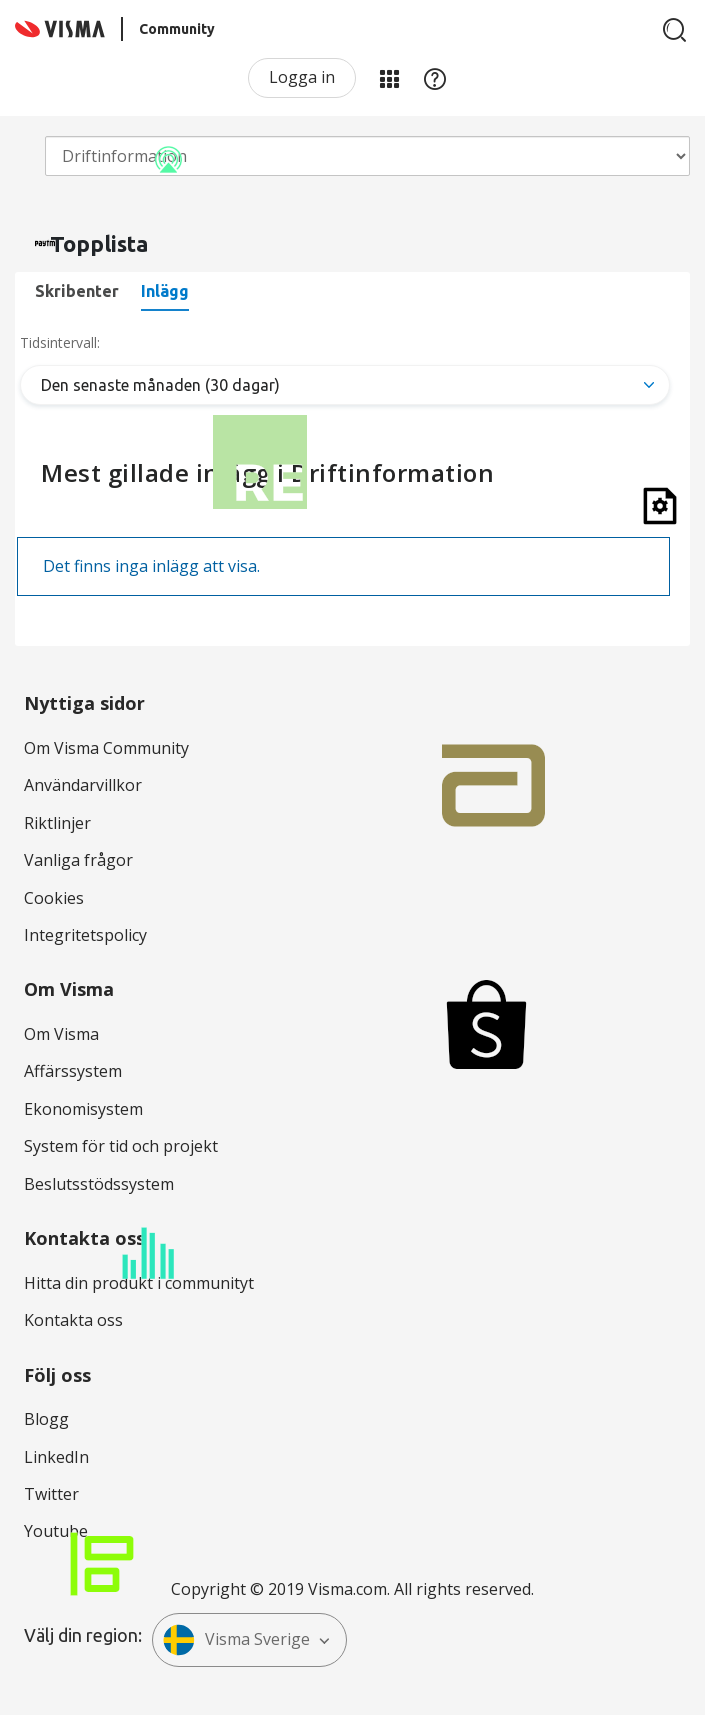  Describe the element at coordinates (102, 1564) in the screenshot. I see `align selected items to the left edge` at that location.